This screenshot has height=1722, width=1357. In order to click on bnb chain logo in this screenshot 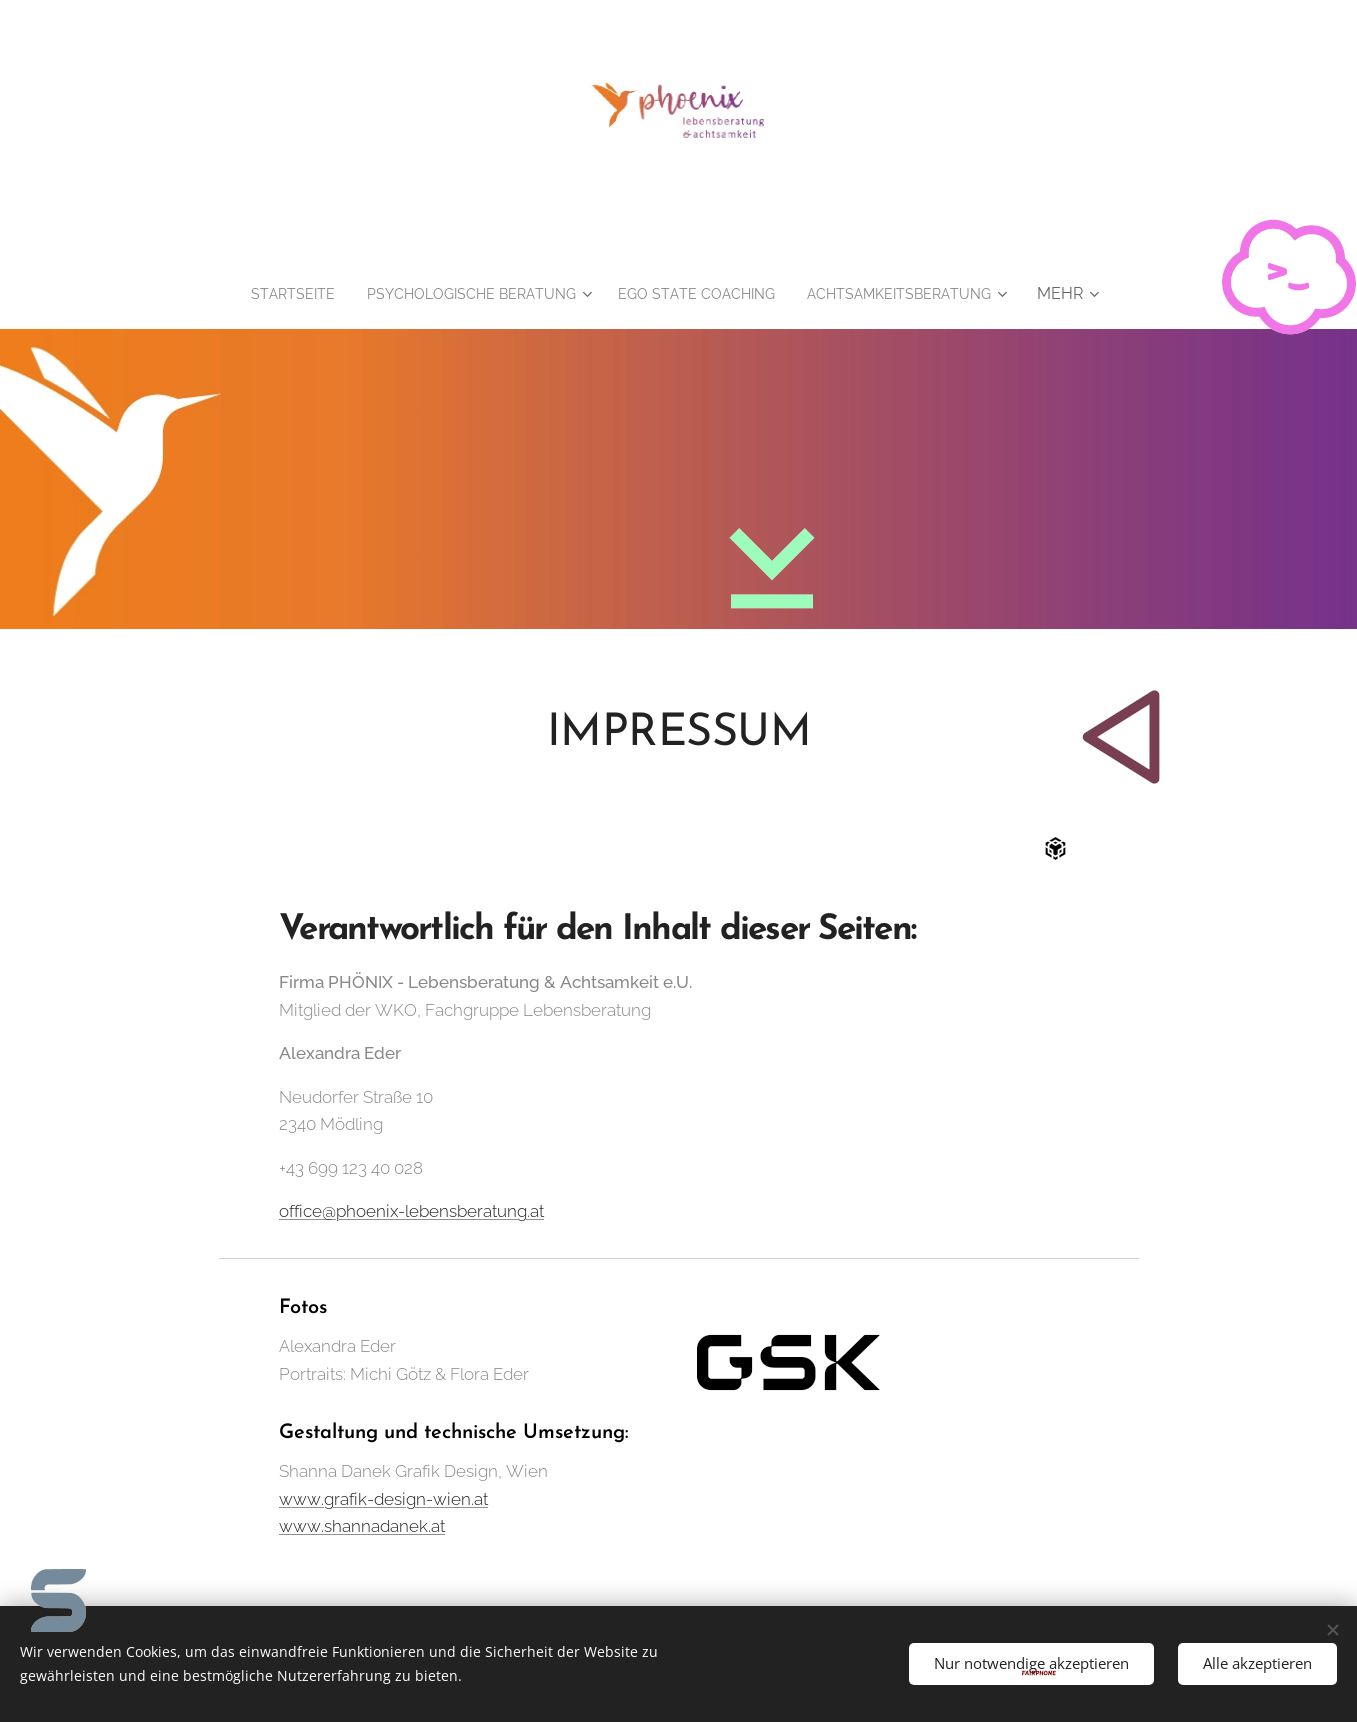, I will do `click(1055, 848)`.